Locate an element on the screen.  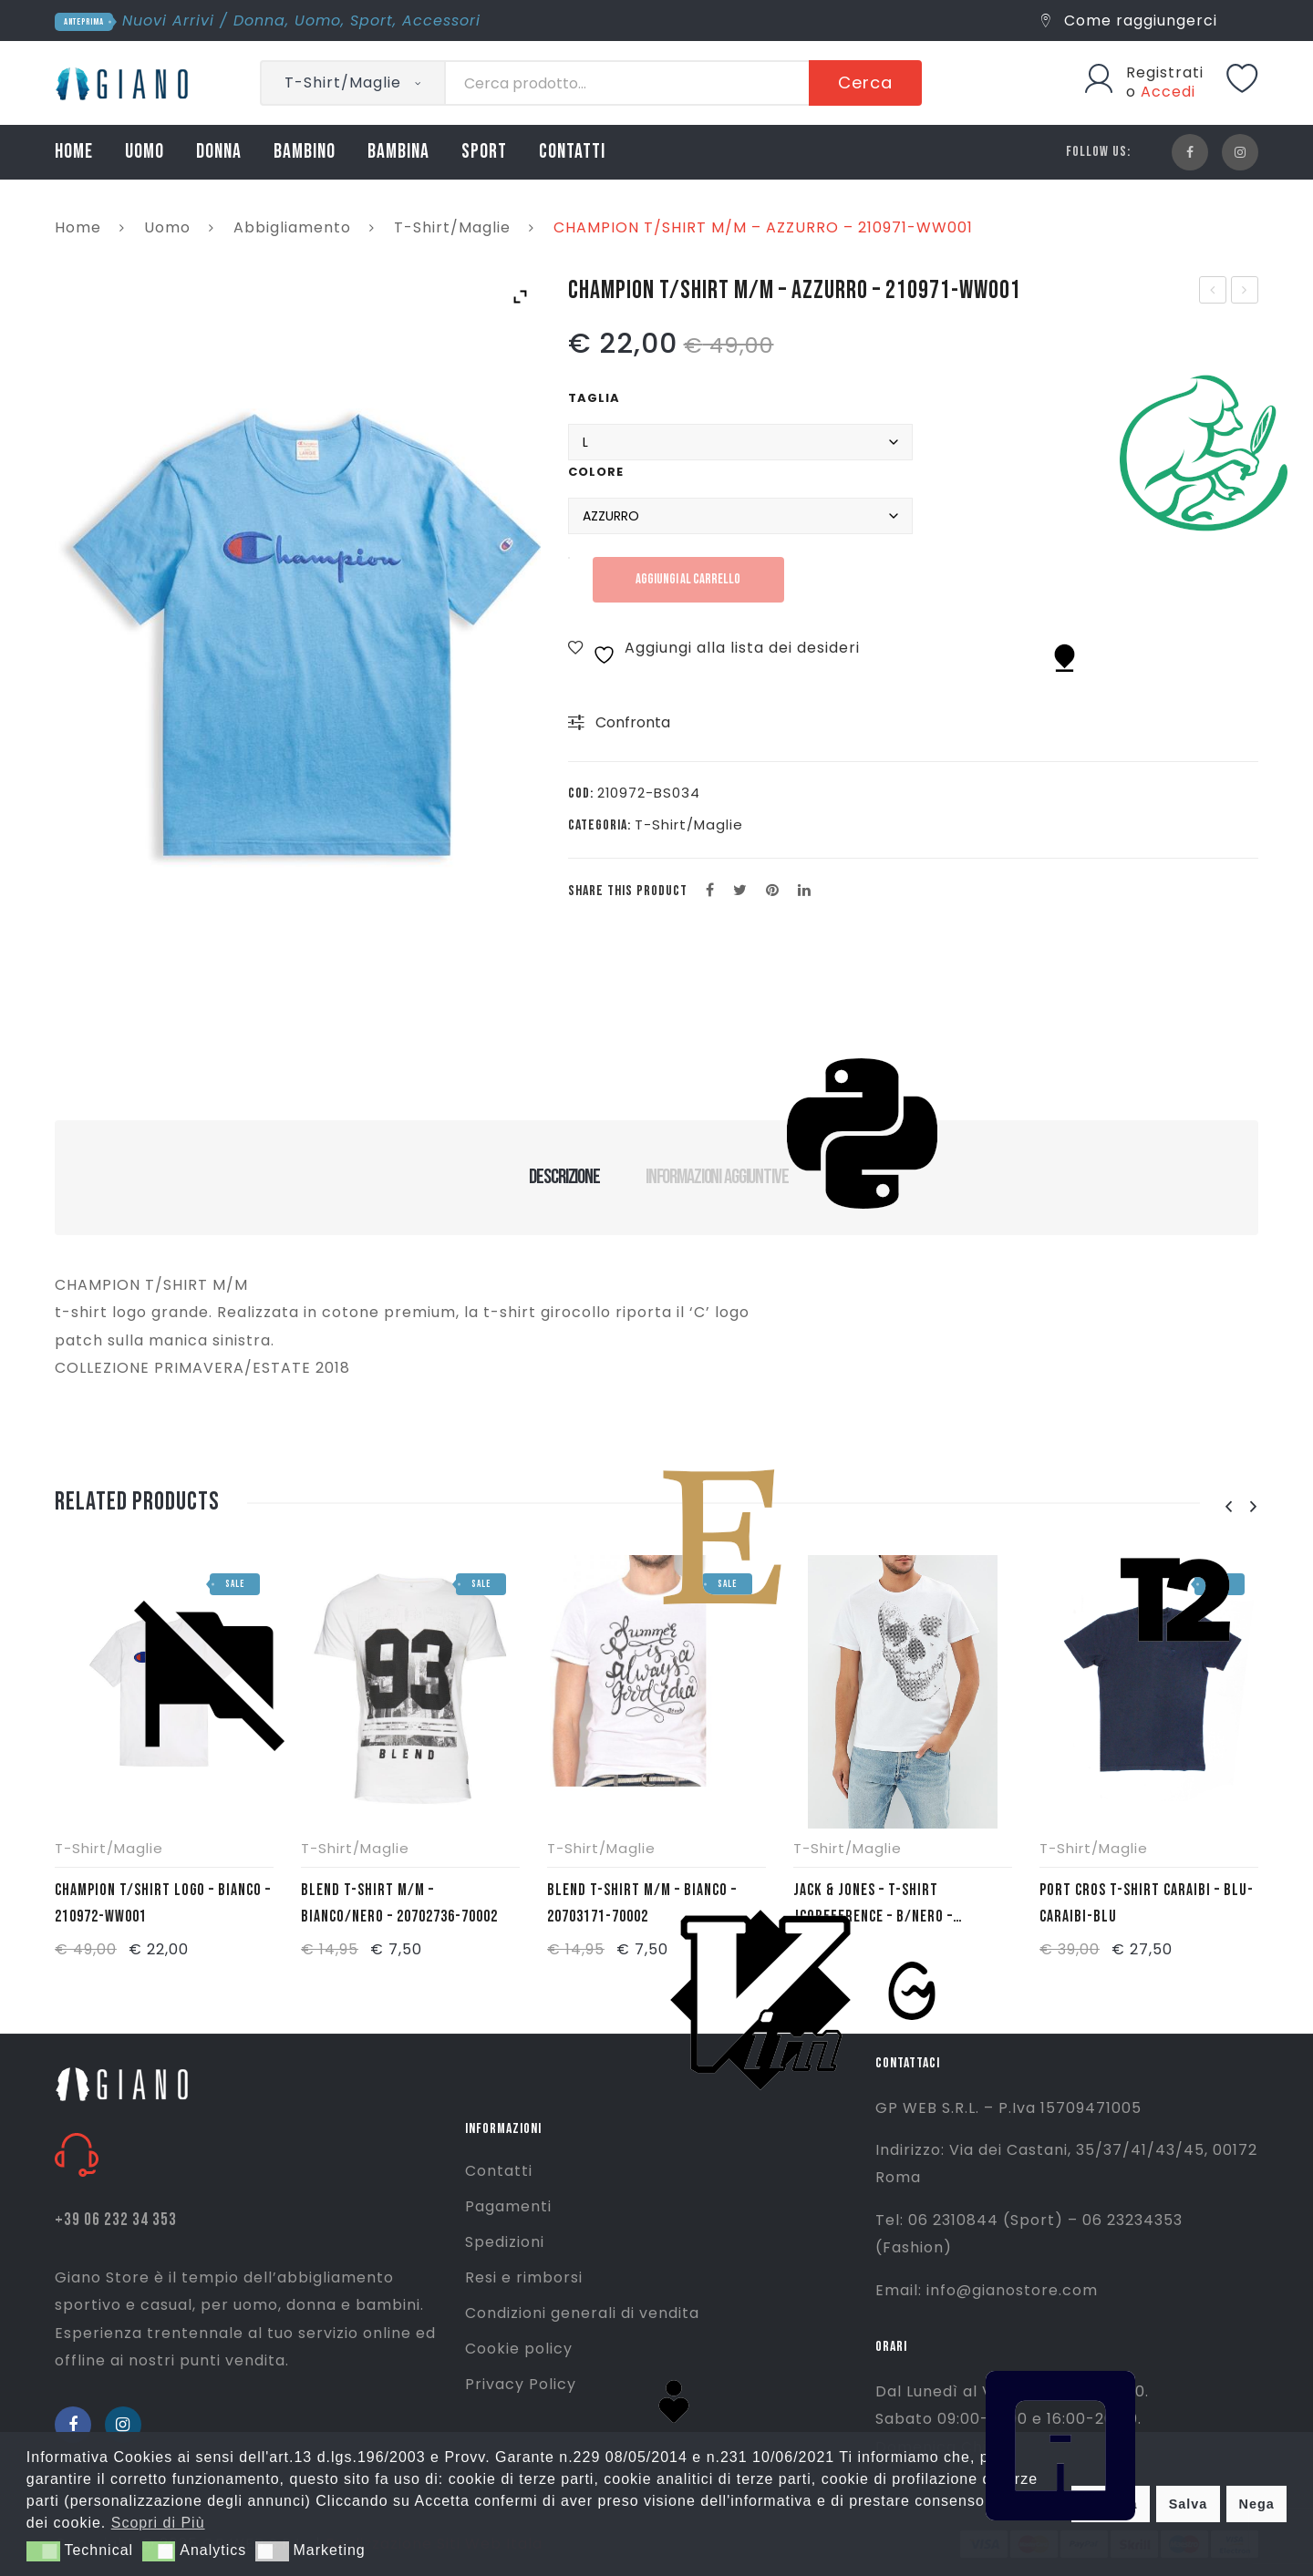
open vim text editor is located at coordinates (760, 2000).